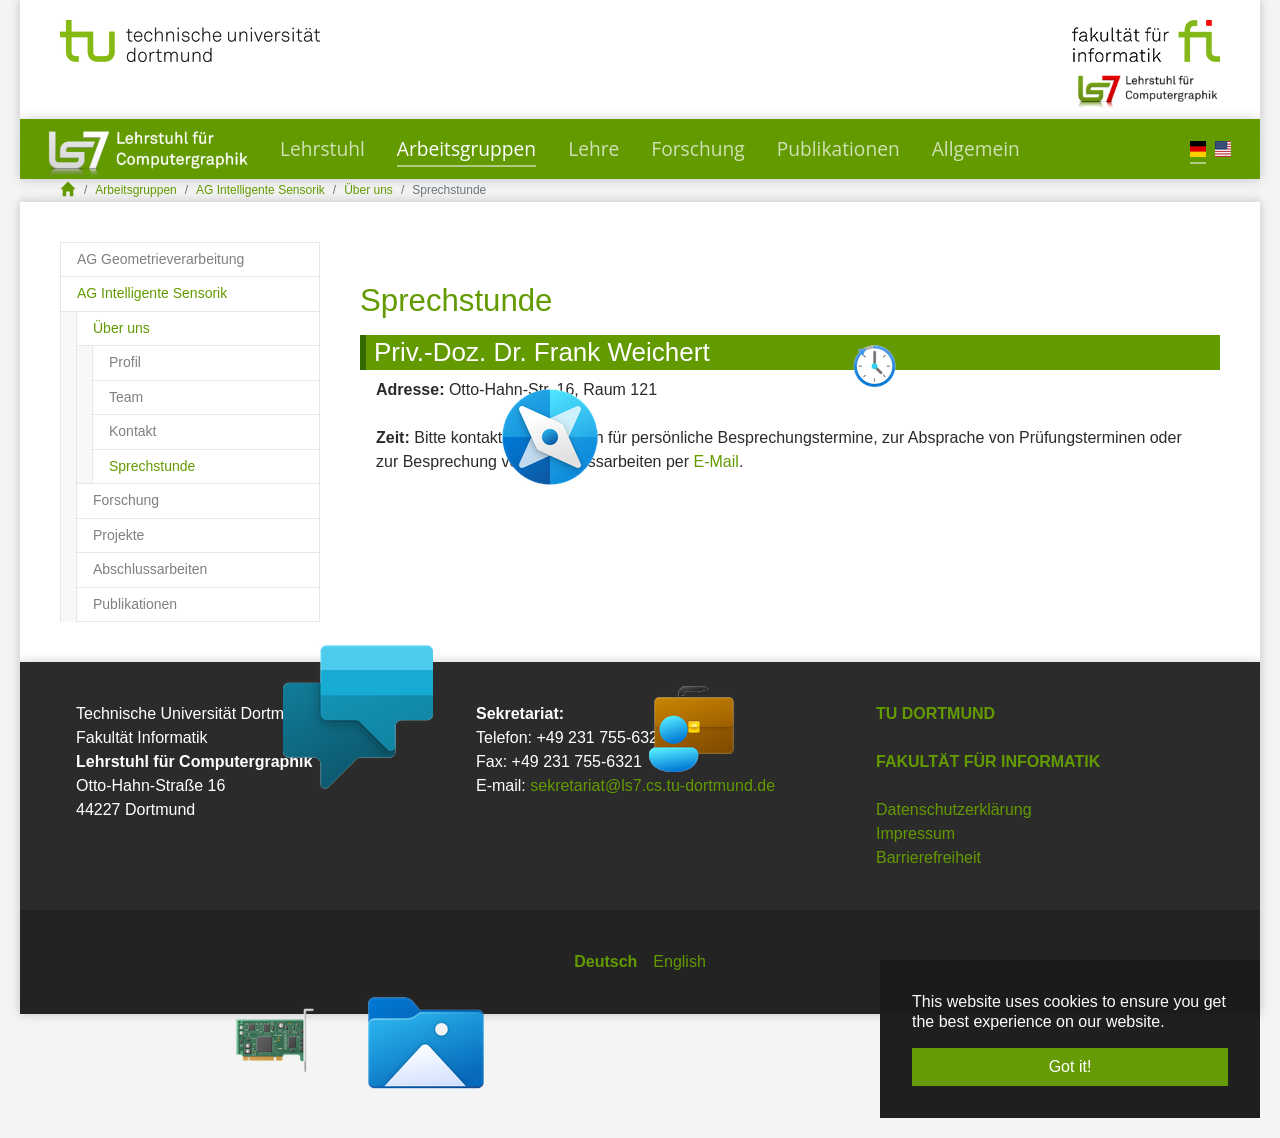  Describe the element at coordinates (274, 1040) in the screenshot. I see `view motherboard or hardware information` at that location.